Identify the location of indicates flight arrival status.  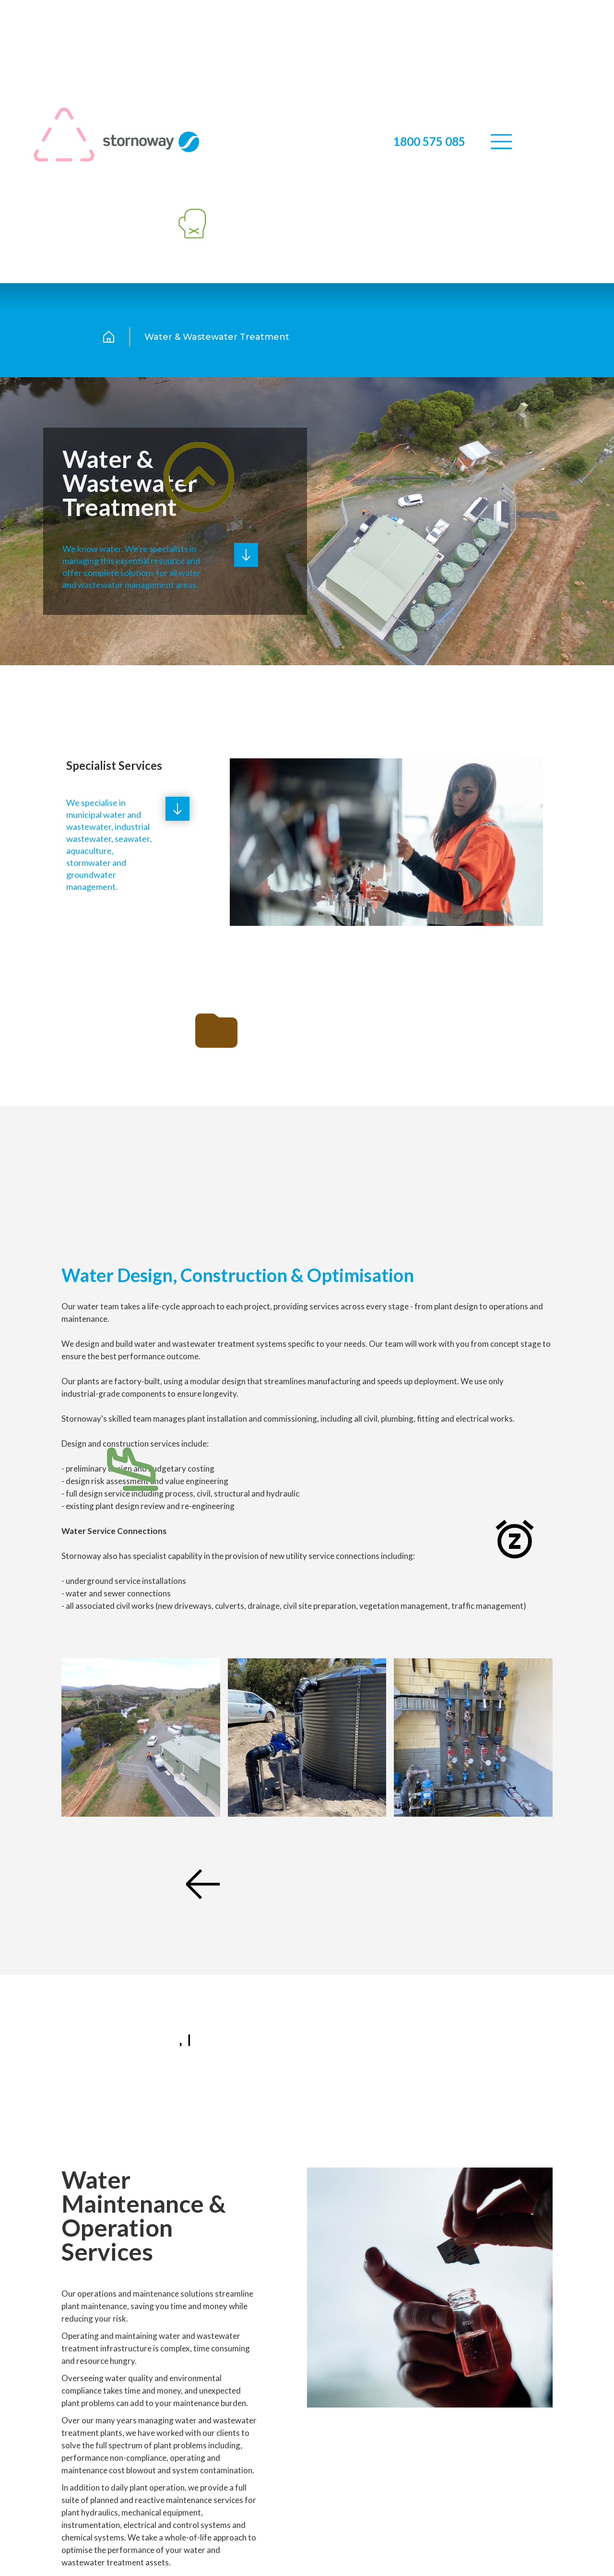
(130, 1469).